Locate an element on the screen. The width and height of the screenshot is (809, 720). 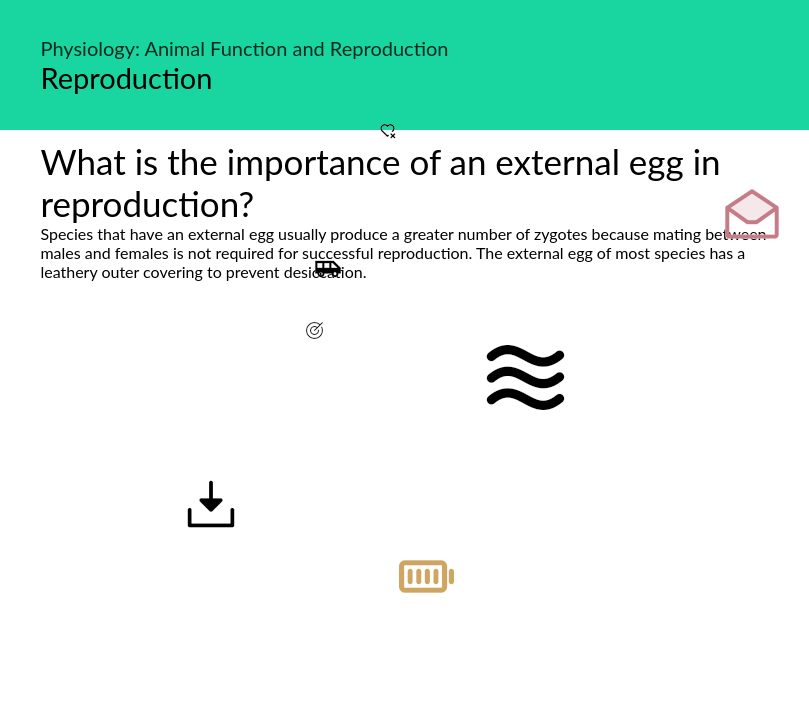
access airport shuttle services is located at coordinates (328, 269).